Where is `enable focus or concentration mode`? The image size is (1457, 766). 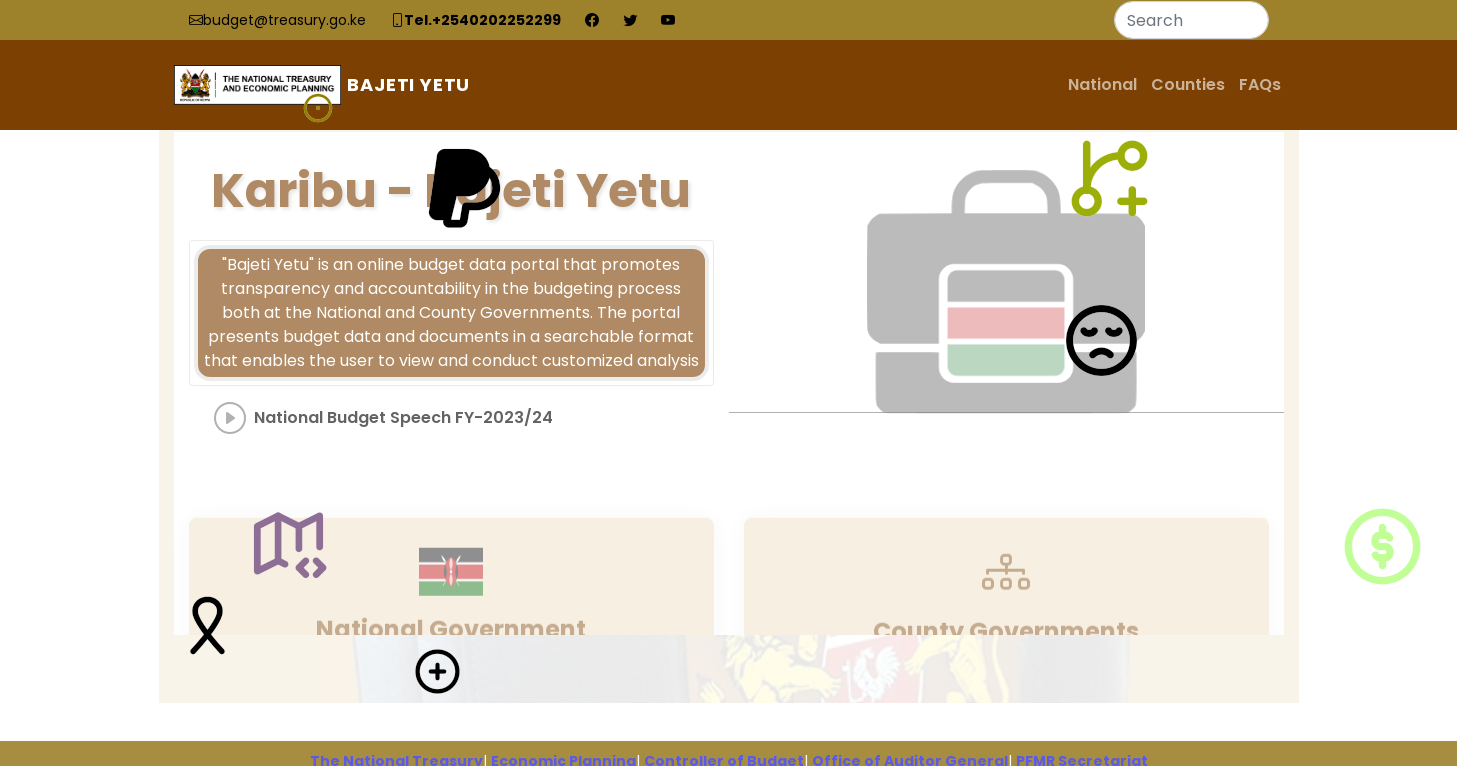 enable focus or concentration mode is located at coordinates (318, 108).